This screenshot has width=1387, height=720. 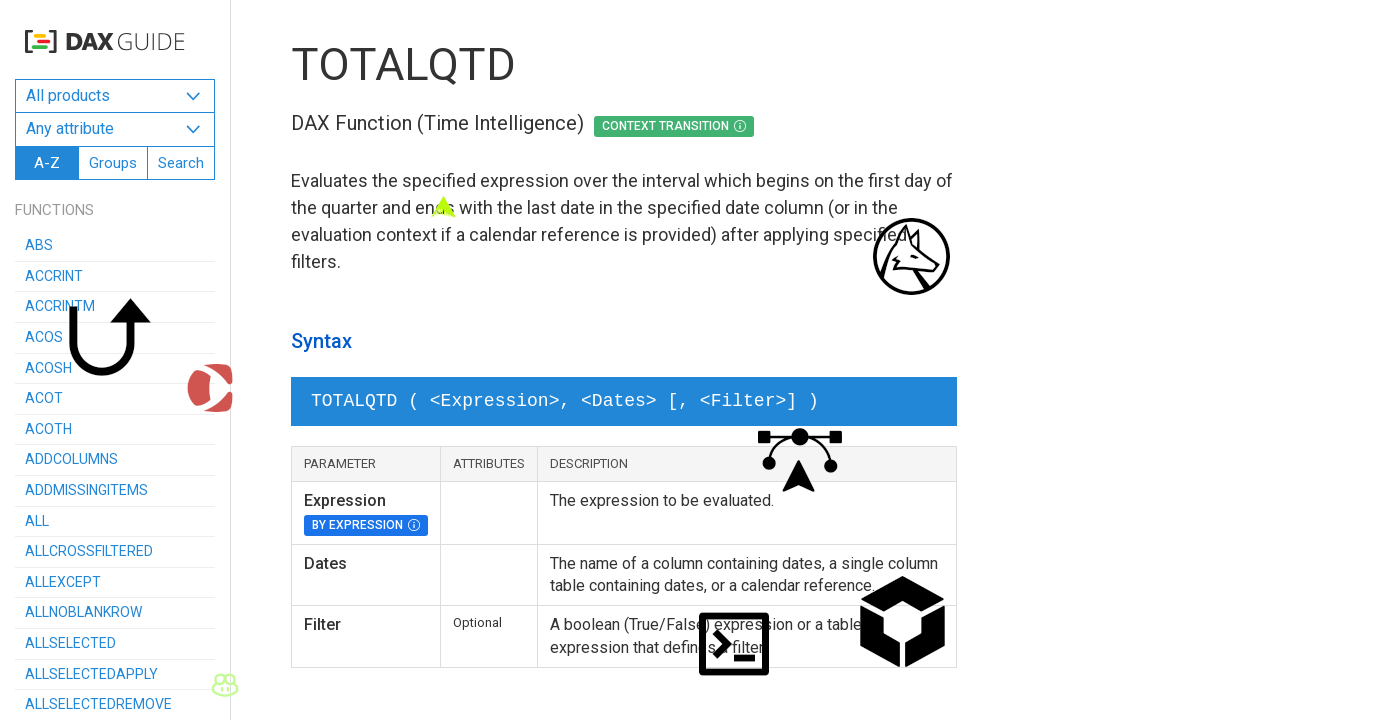 What do you see at coordinates (210, 388) in the screenshot?
I see `conekta payment platform logo` at bounding box center [210, 388].